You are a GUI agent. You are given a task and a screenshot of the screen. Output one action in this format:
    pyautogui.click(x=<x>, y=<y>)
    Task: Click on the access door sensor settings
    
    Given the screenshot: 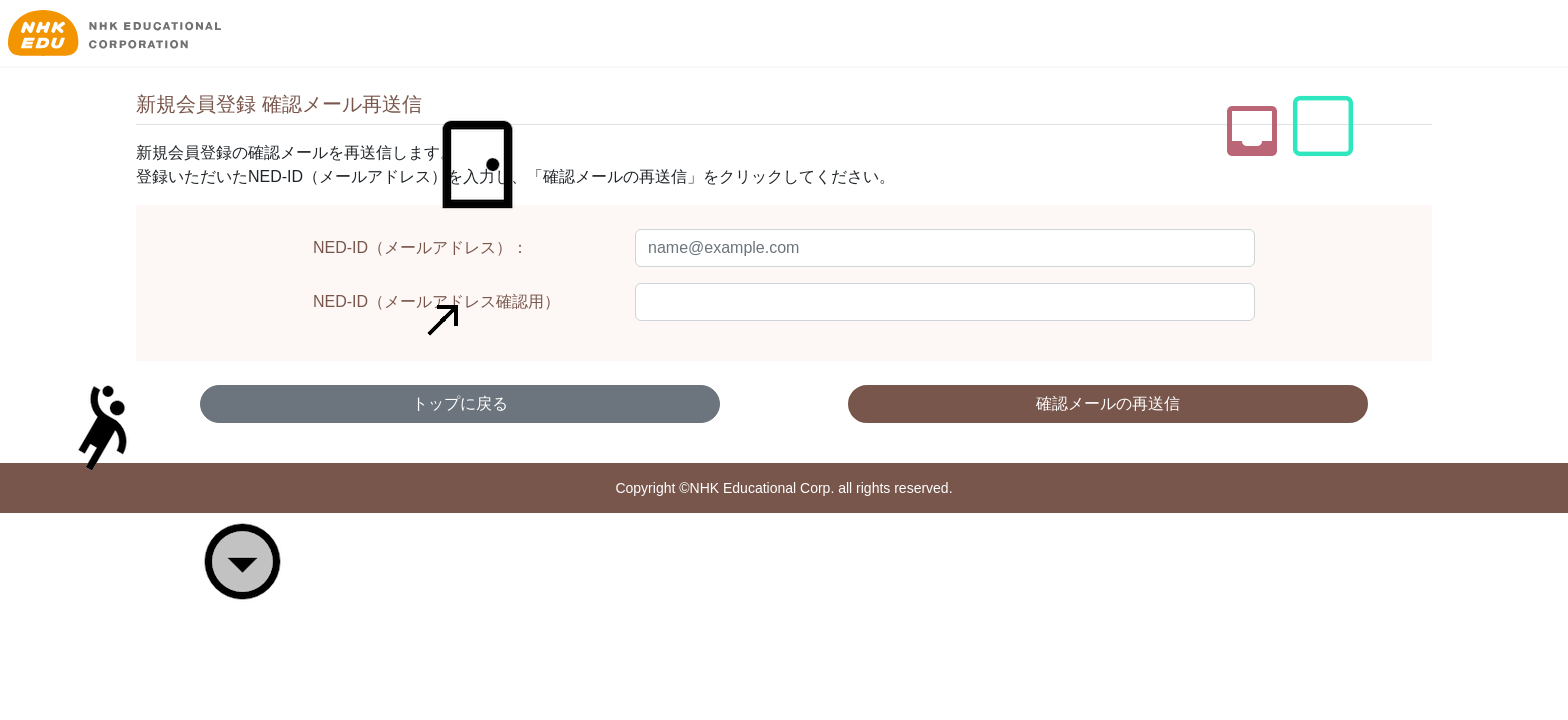 What is the action you would take?
    pyautogui.click(x=477, y=164)
    